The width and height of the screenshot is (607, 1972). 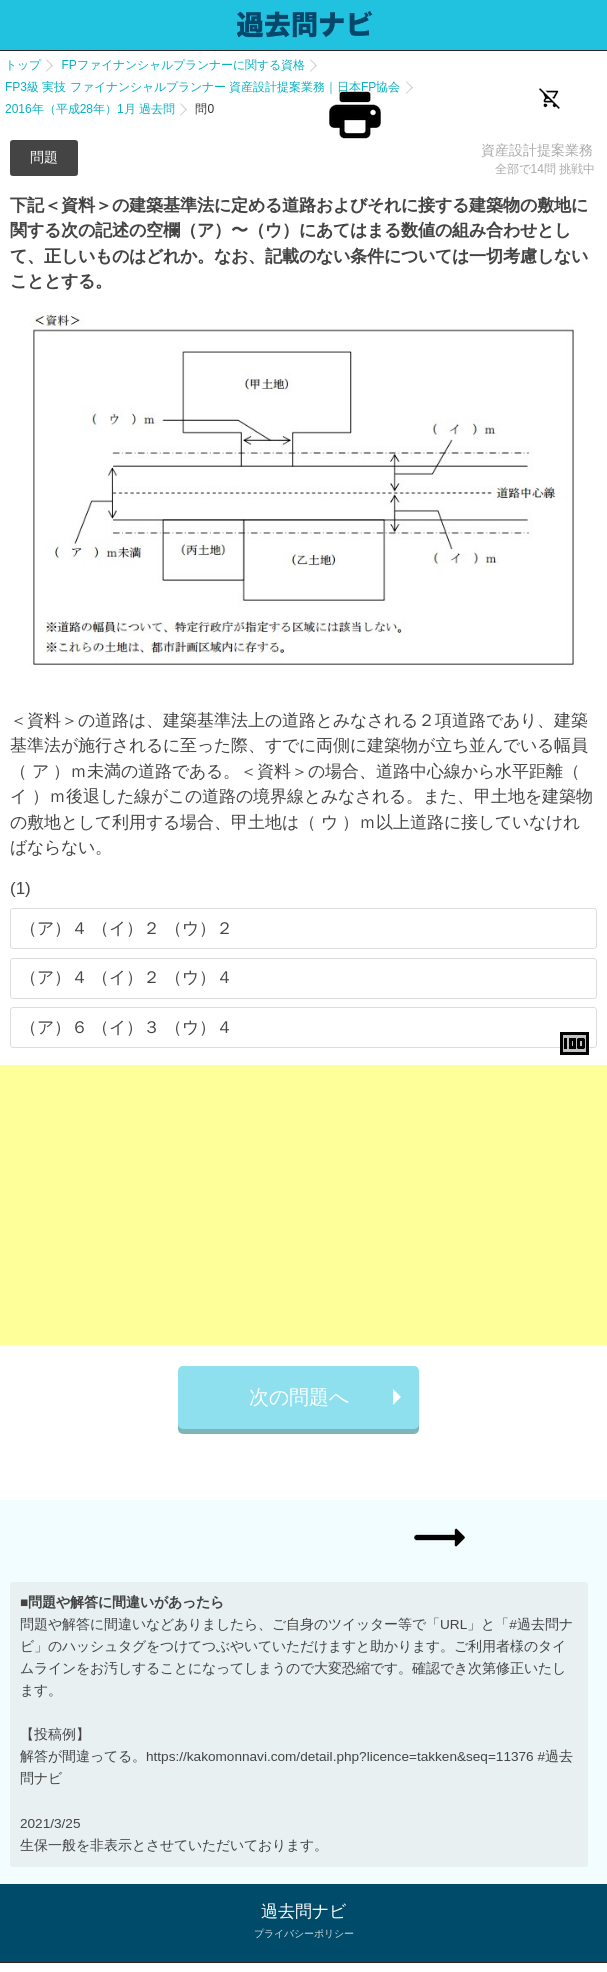 What do you see at coordinates (550, 98) in the screenshot?
I see `remove item from shopping cart` at bounding box center [550, 98].